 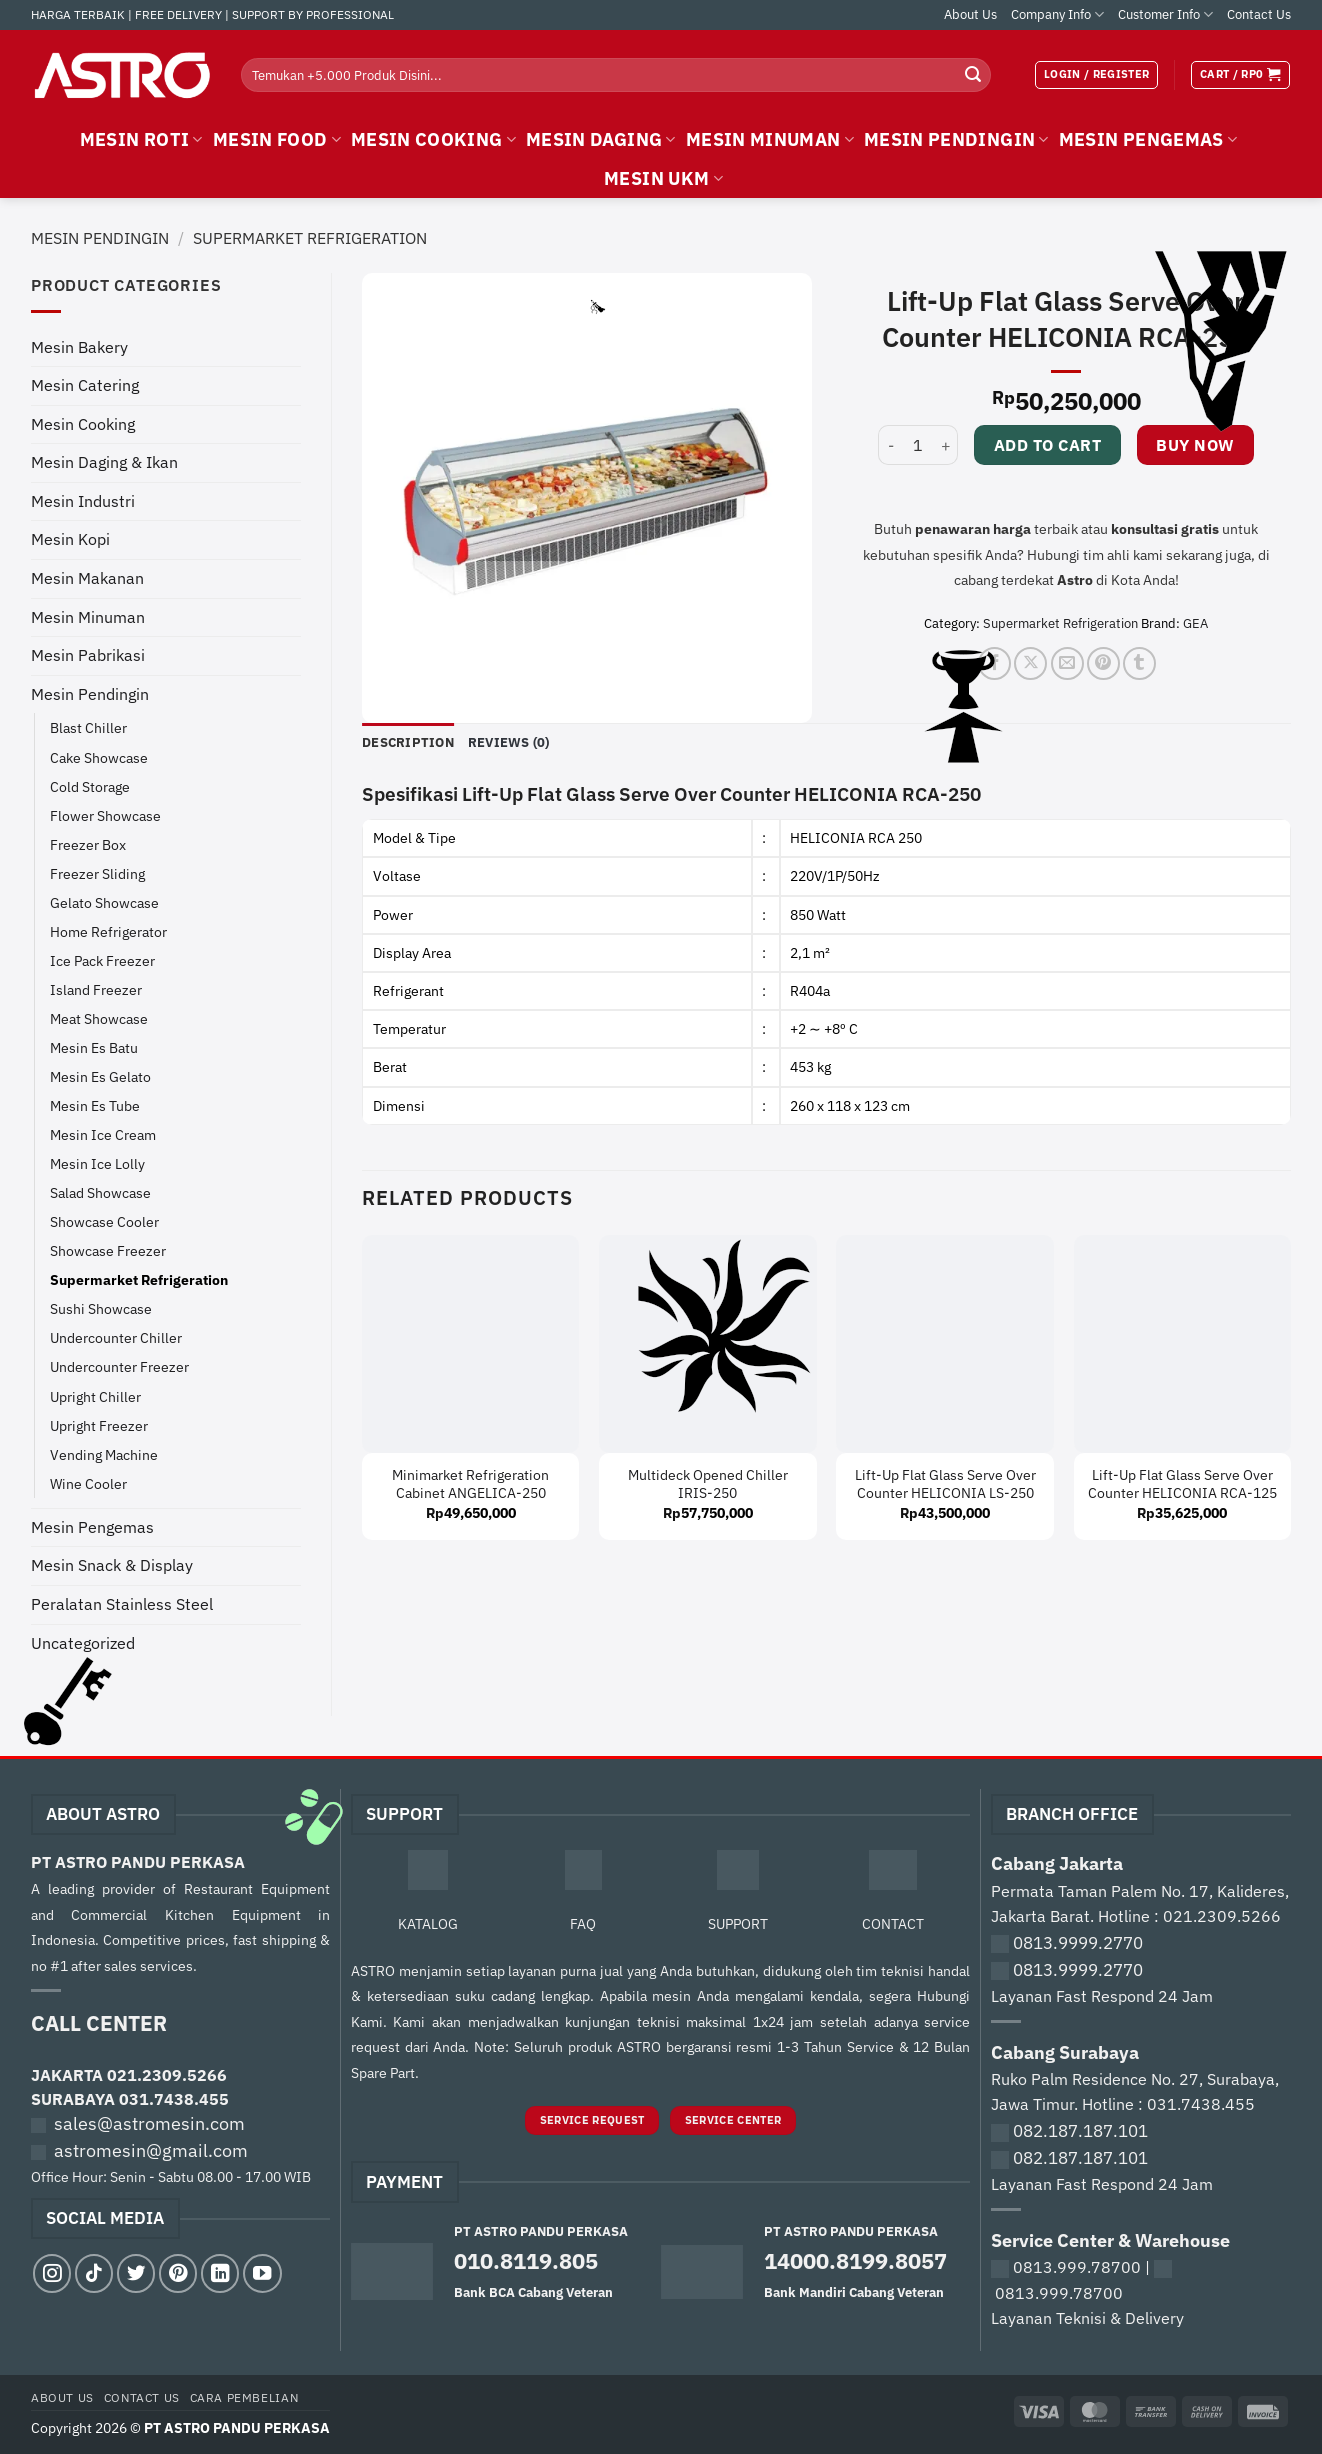 What do you see at coordinates (723, 1324) in the screenshot?
I see `vanilla flavor ingredient or flavoring option` at bounding box center [723, 1324].